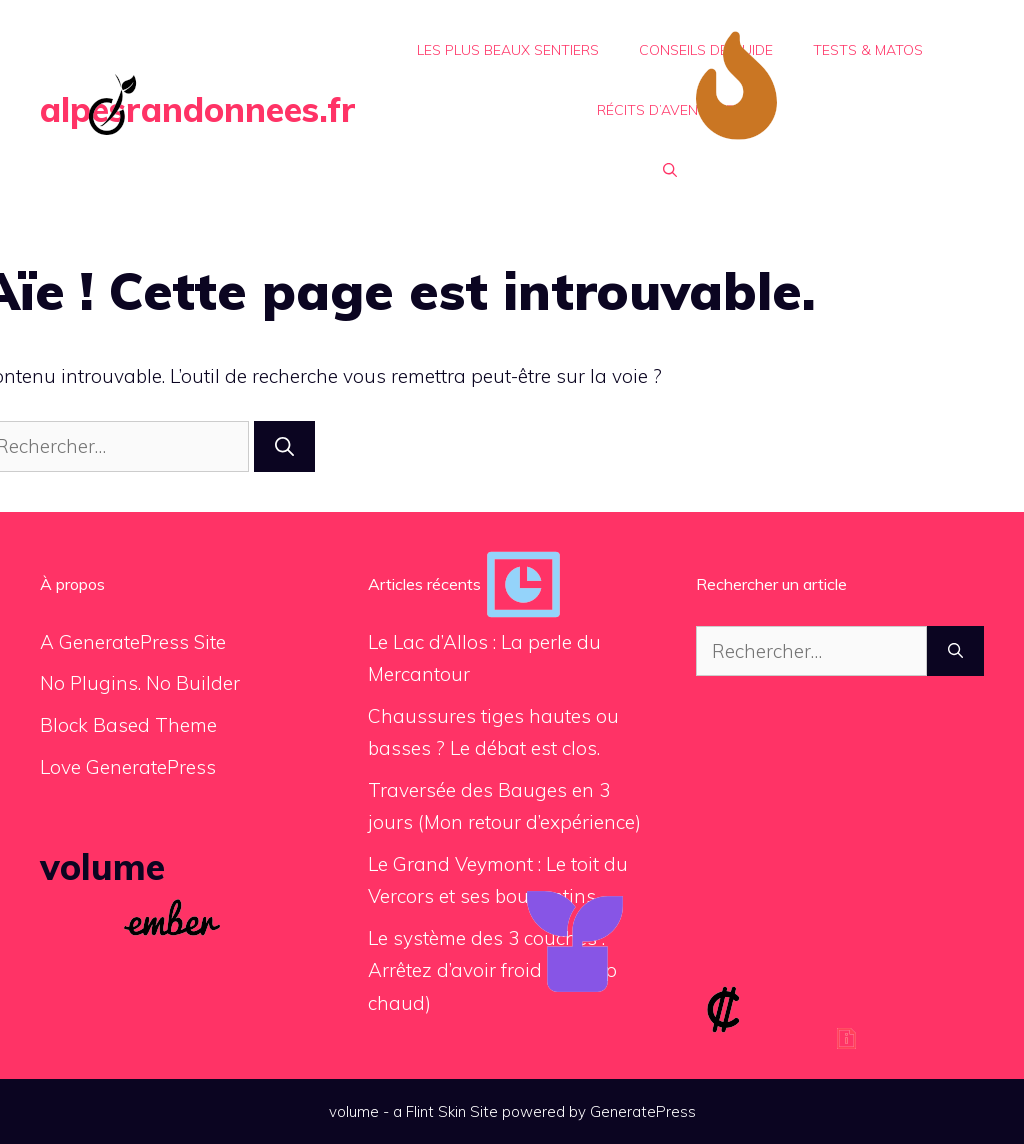 Image resolution: width=1024 pixels, height=1144 pixels. I want to click on view file details or properties, so click(846, 1038).